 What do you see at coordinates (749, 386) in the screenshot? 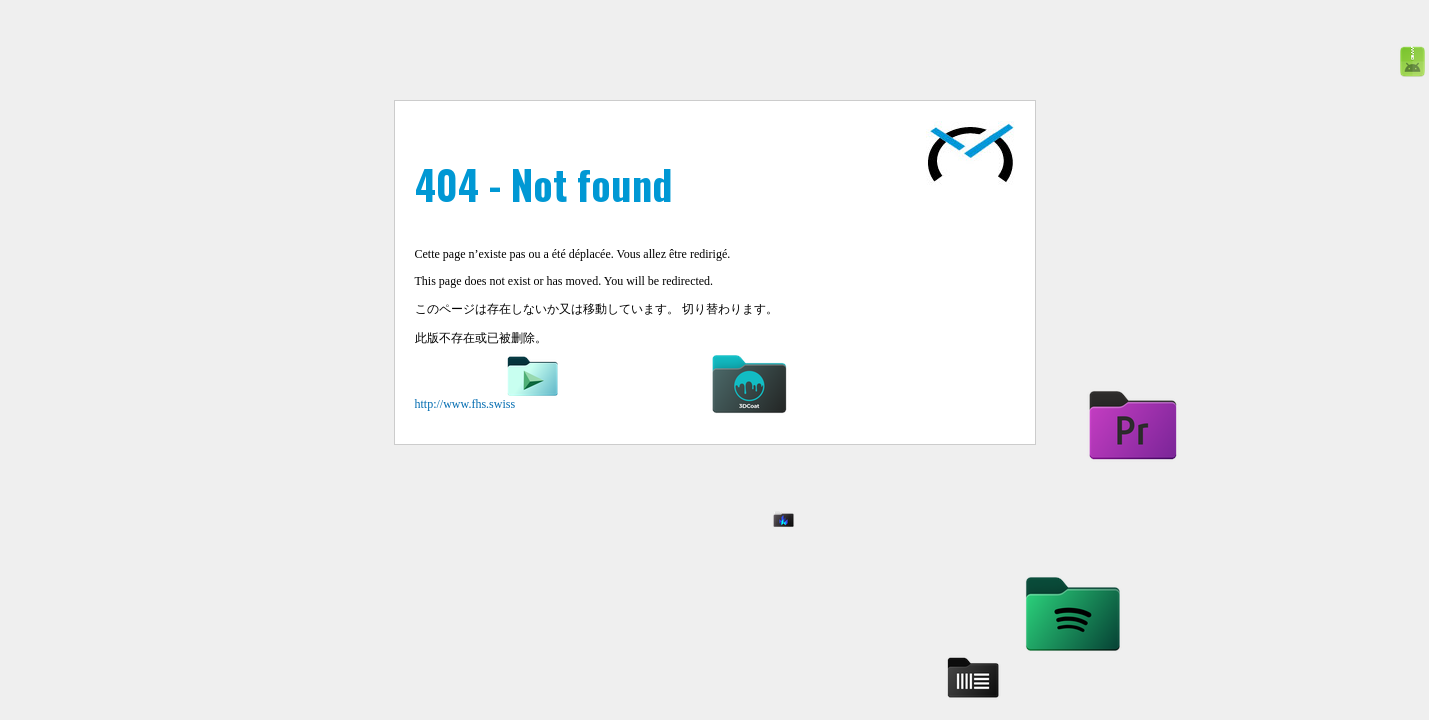
I see `open 3D Coat project files folder` at bounding box center [749, 386].